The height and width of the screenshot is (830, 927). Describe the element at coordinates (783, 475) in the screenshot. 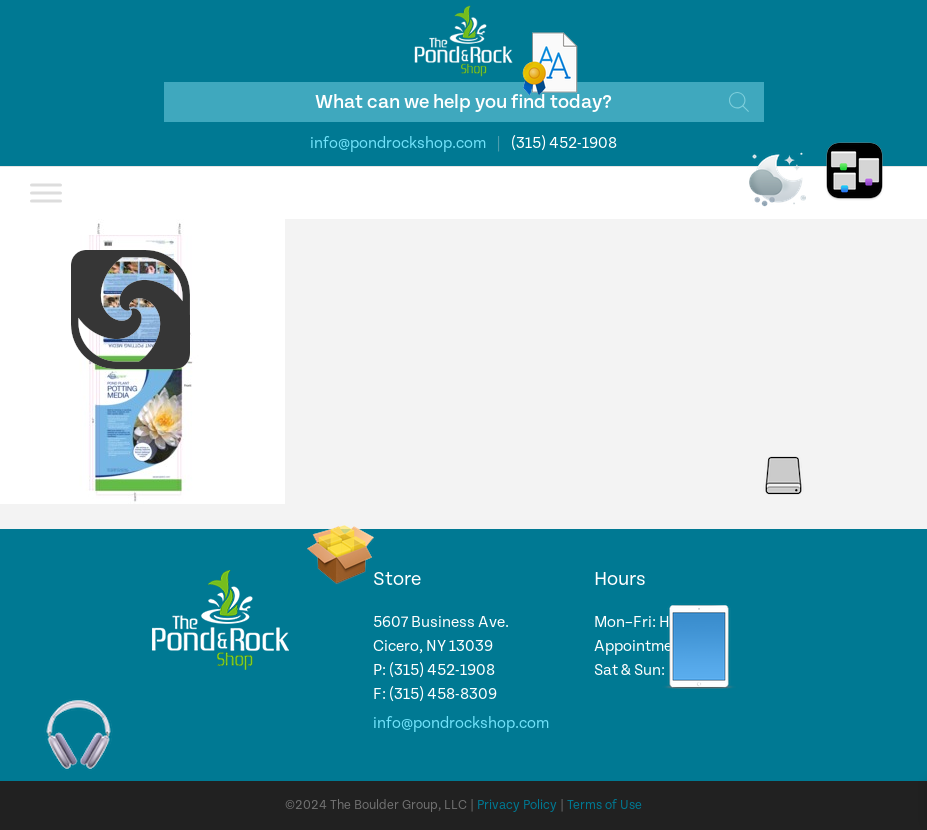

I see `access external drive in sidebar` at that location.